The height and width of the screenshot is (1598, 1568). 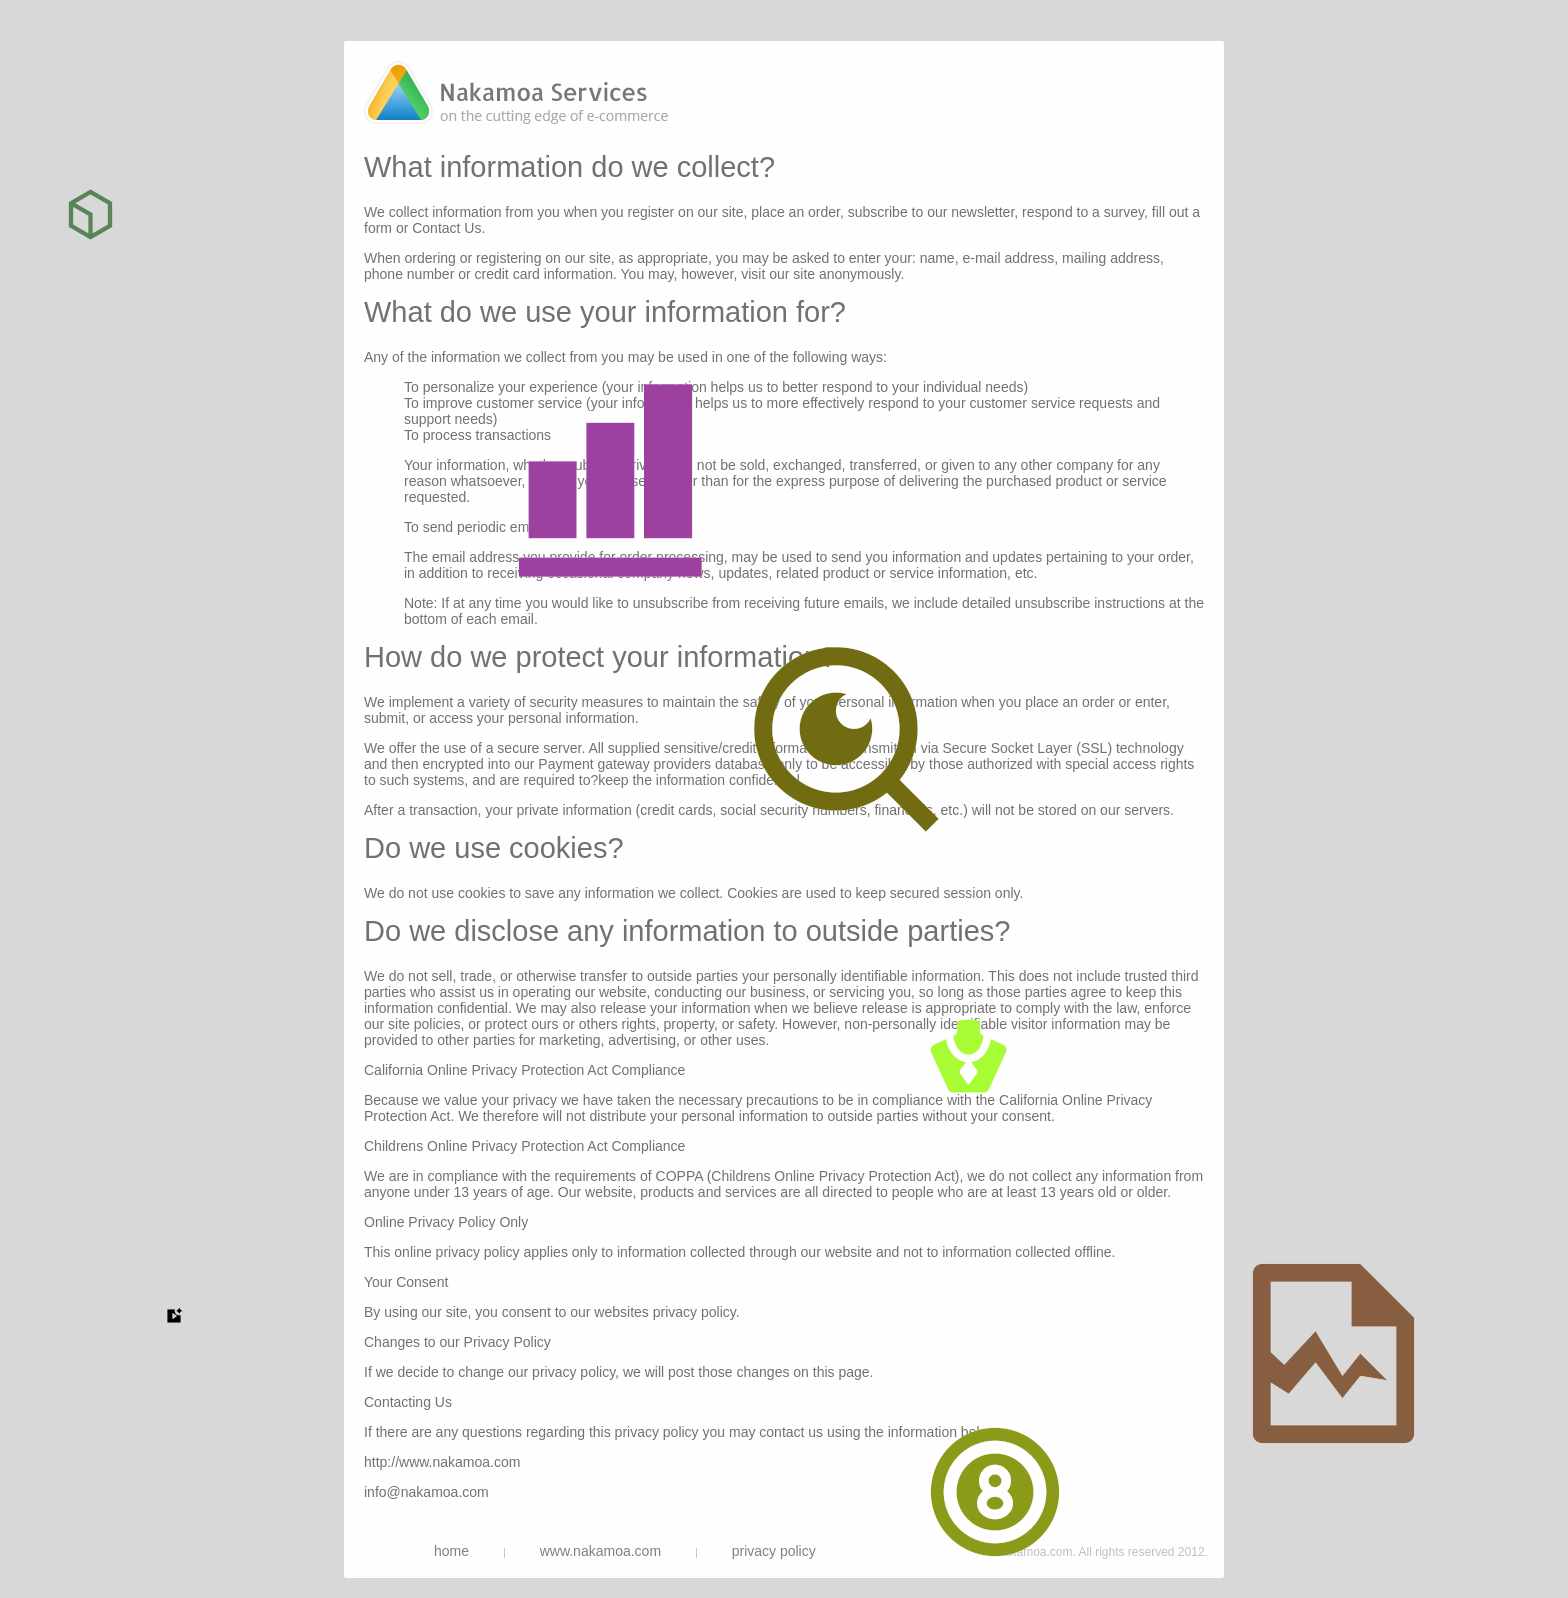 What do you see at coordinates (968, 1058) in the screenshot?
I see `browse jewelry or accessories` at bounding box center [968, 1058].